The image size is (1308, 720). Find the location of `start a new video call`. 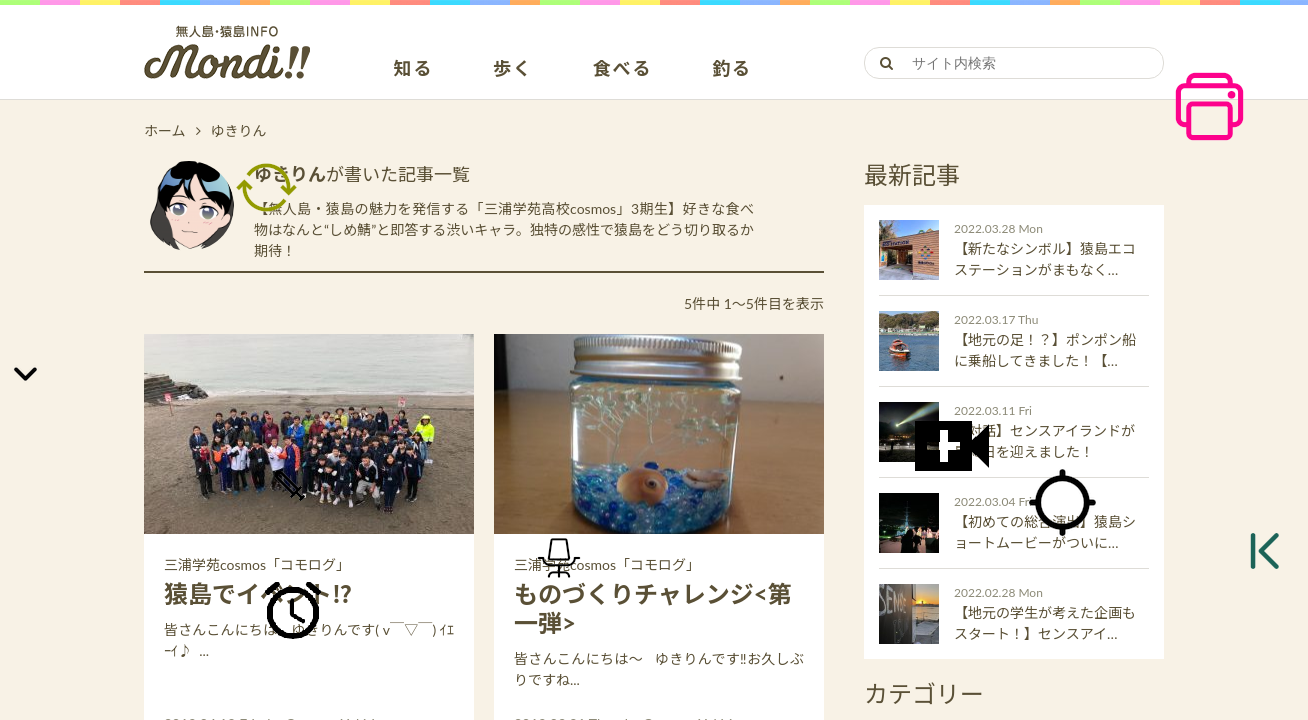

start a new video call is located at coordinates (952, 446).